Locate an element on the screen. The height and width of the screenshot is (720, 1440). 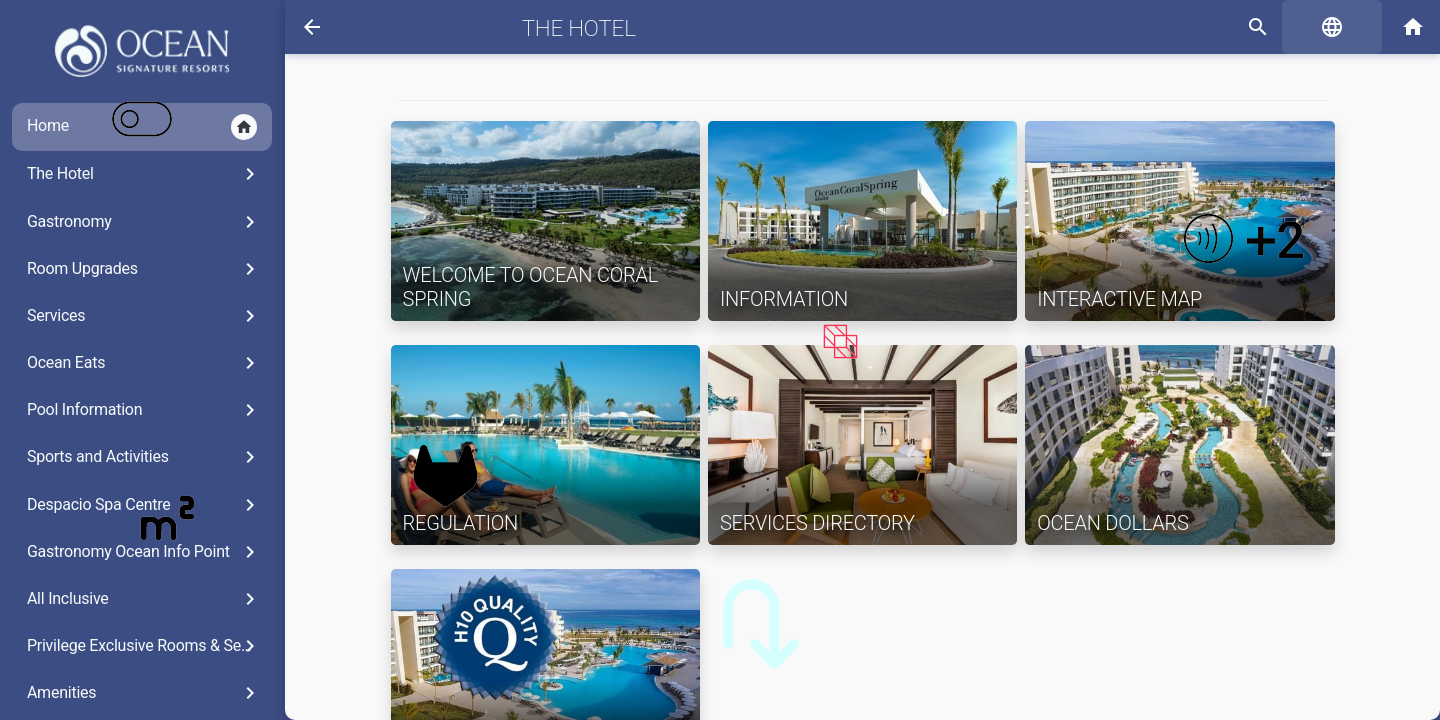
redo or repeat last action is located at coordinates (758, 624).